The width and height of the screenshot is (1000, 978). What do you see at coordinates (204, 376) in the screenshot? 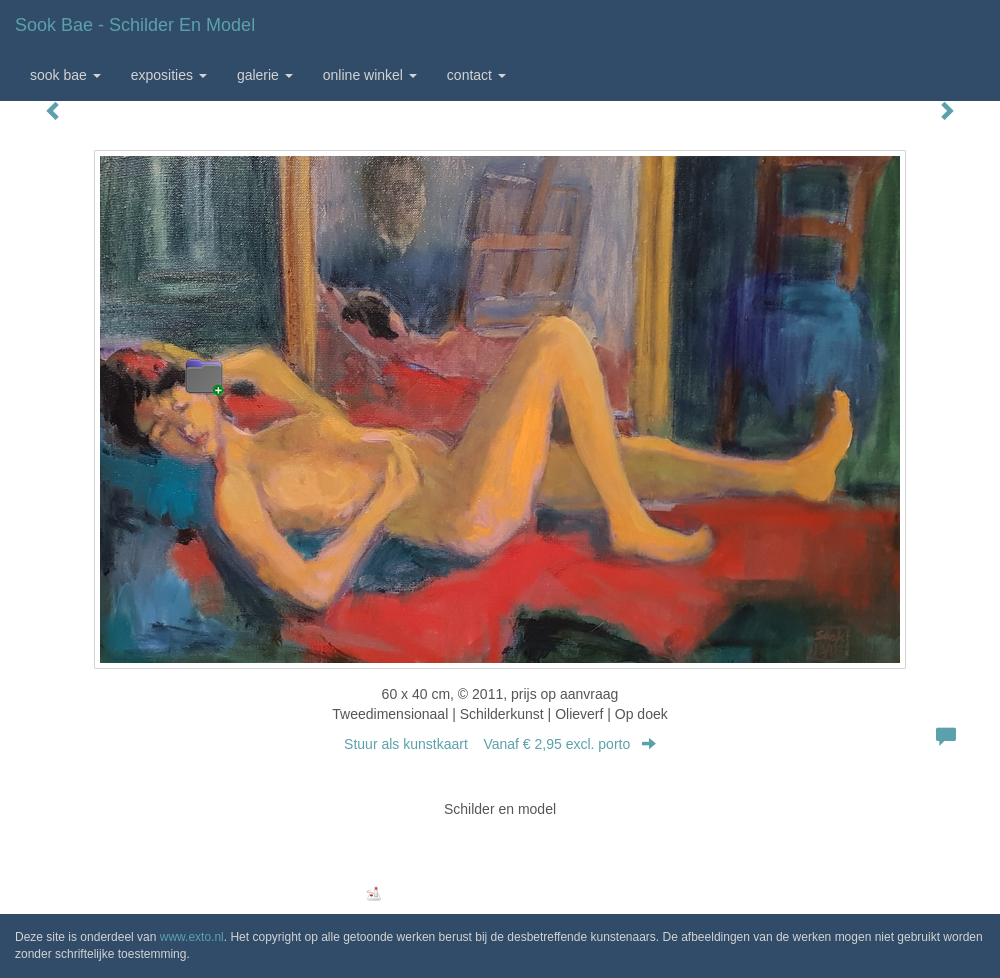
I see `create a new folder` at bounding box center [204, 376].